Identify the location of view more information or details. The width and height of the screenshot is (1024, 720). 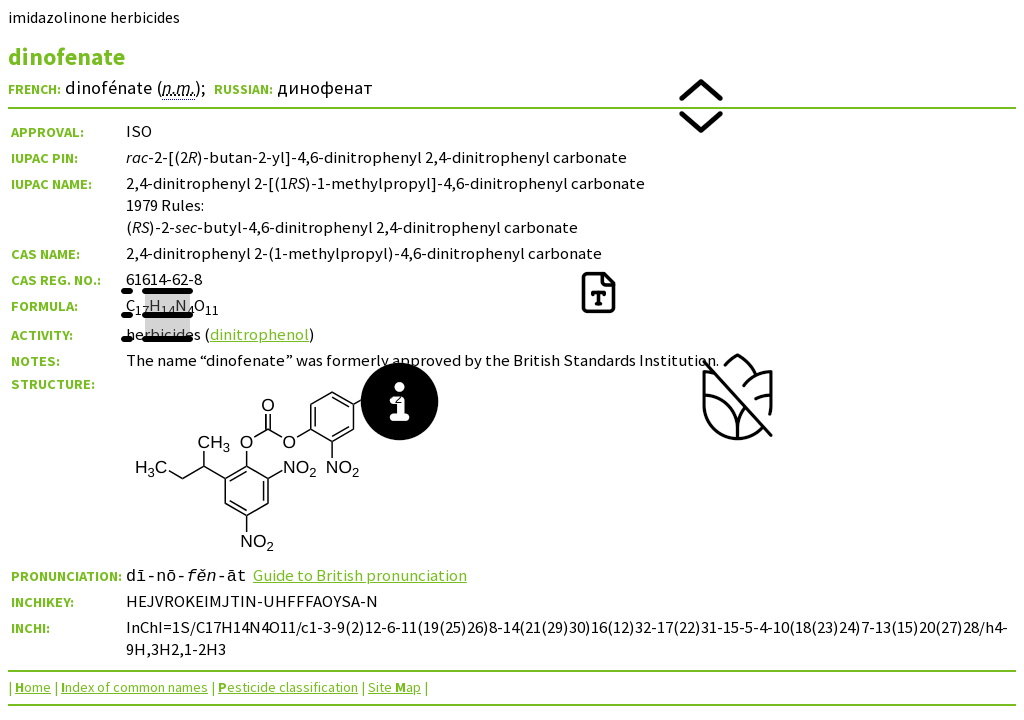
(399, 401).